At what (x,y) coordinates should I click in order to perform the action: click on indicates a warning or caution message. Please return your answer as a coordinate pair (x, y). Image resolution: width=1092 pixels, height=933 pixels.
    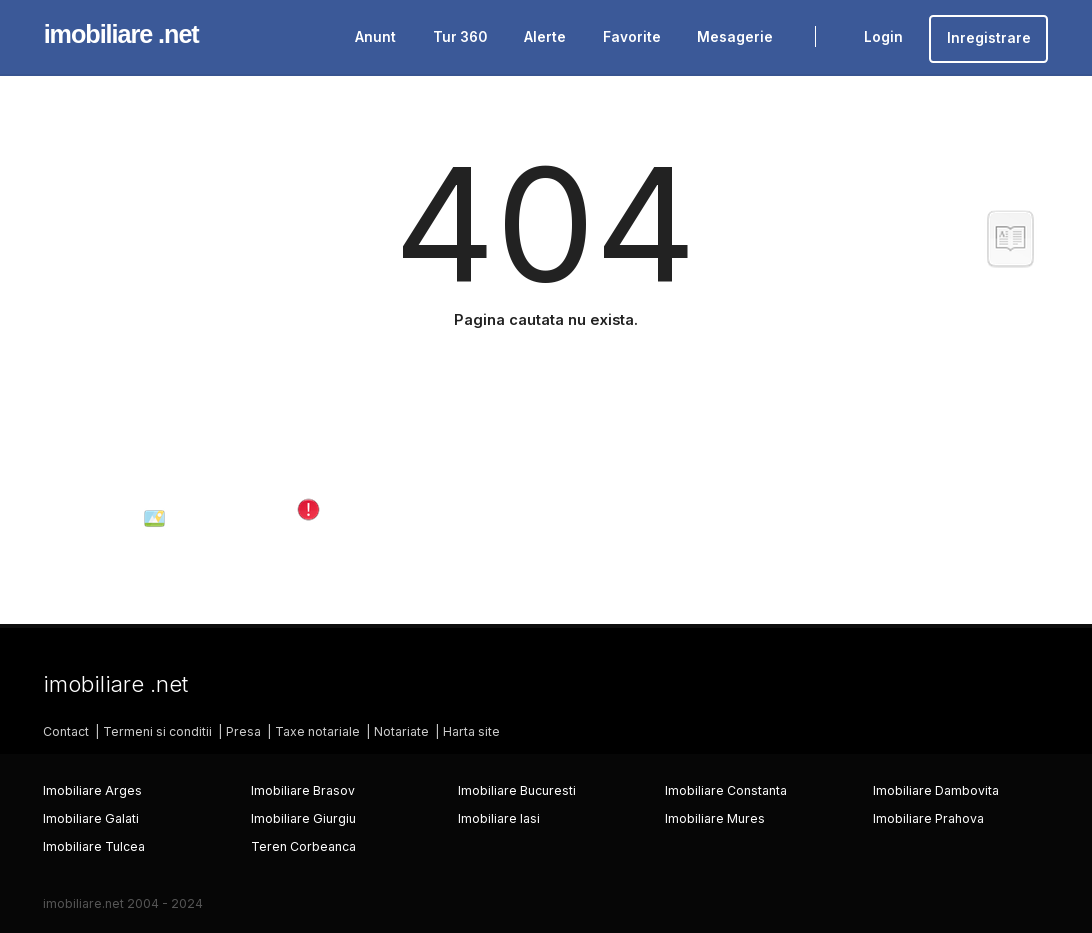
    Looking at the image, I should click on (308, 509).